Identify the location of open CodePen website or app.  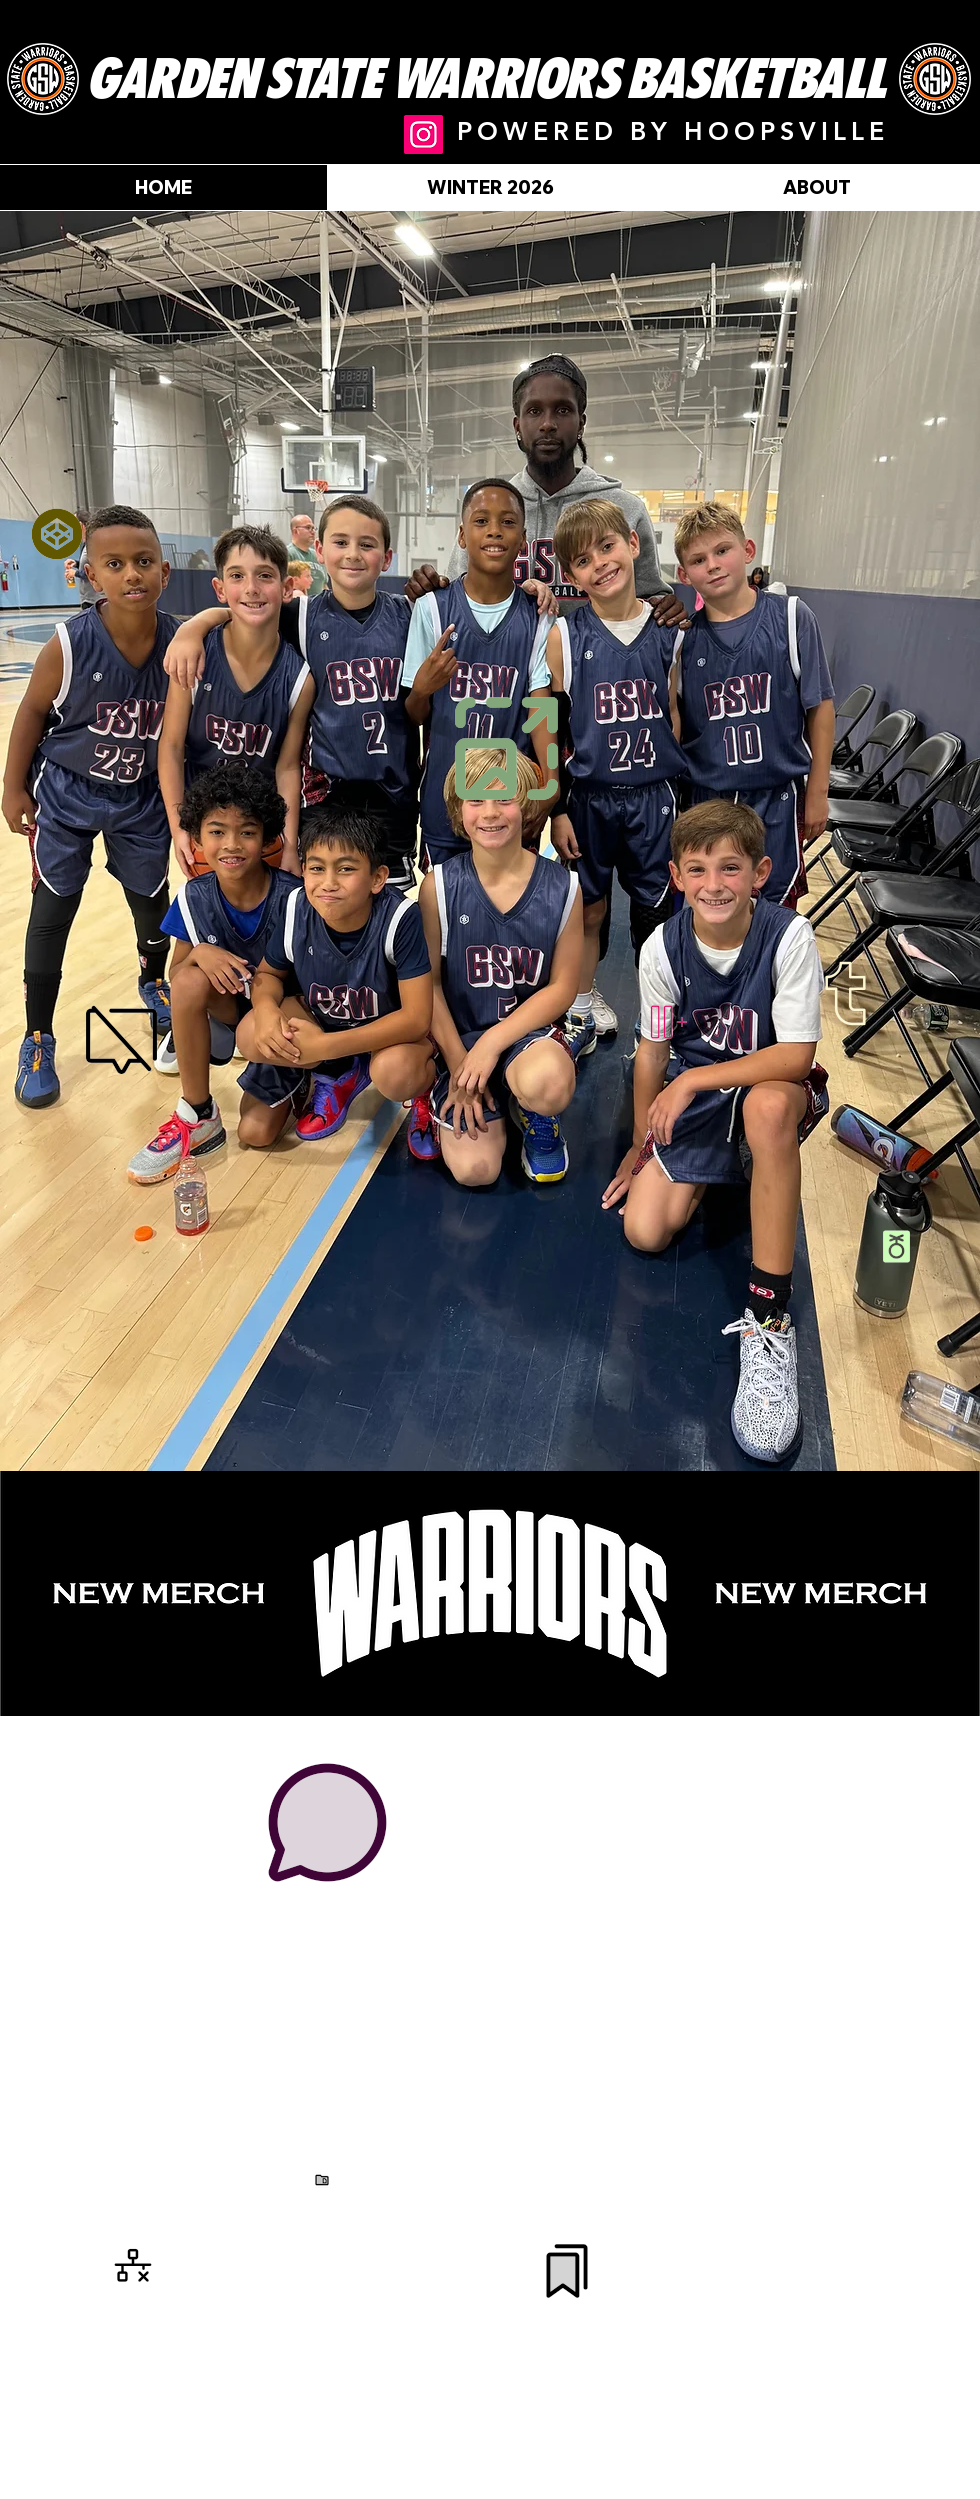
(57, 534).